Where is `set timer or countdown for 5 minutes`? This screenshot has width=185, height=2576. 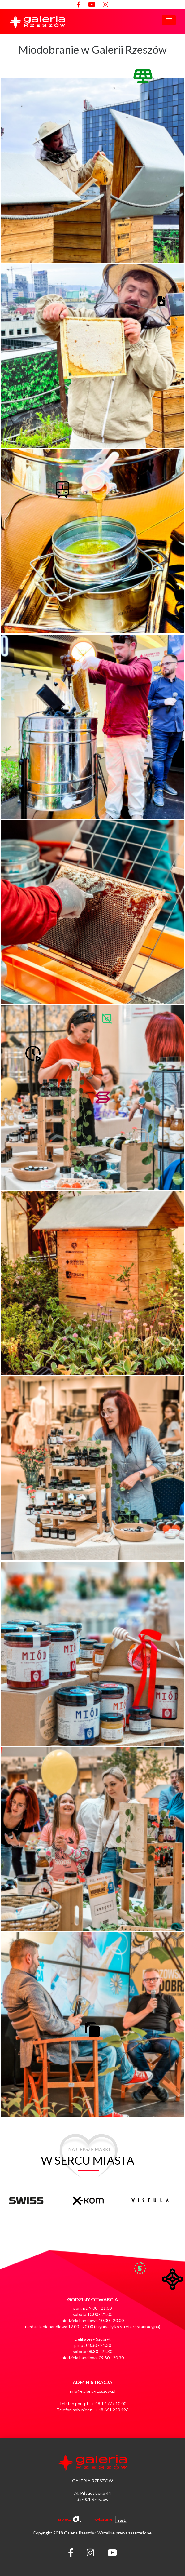 set timer or countdown for 5 minutes is located at coordinates (140, 2268).